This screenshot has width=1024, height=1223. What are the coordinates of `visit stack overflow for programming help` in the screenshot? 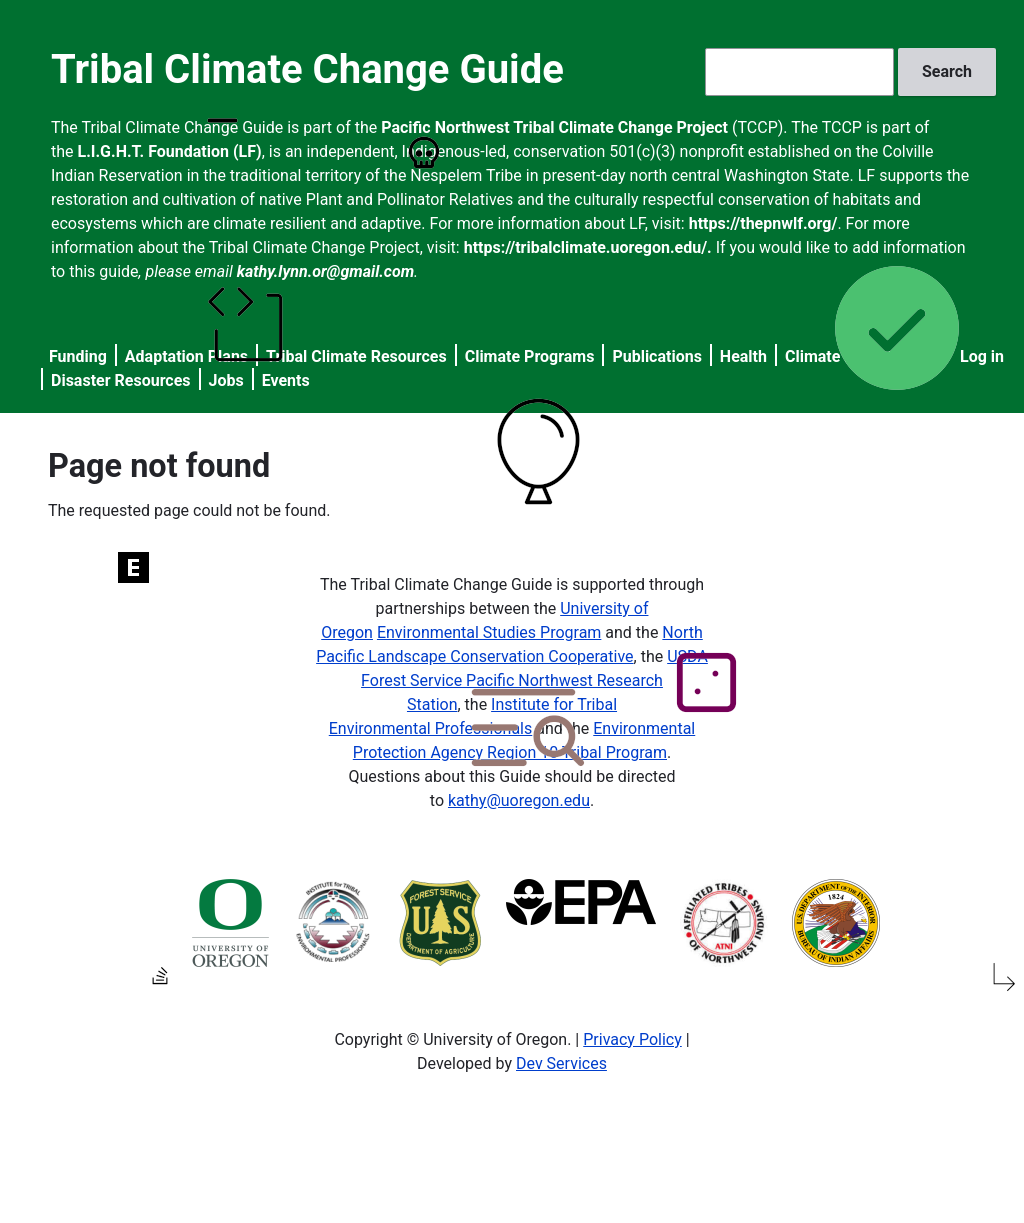 It's located at (160, 976).